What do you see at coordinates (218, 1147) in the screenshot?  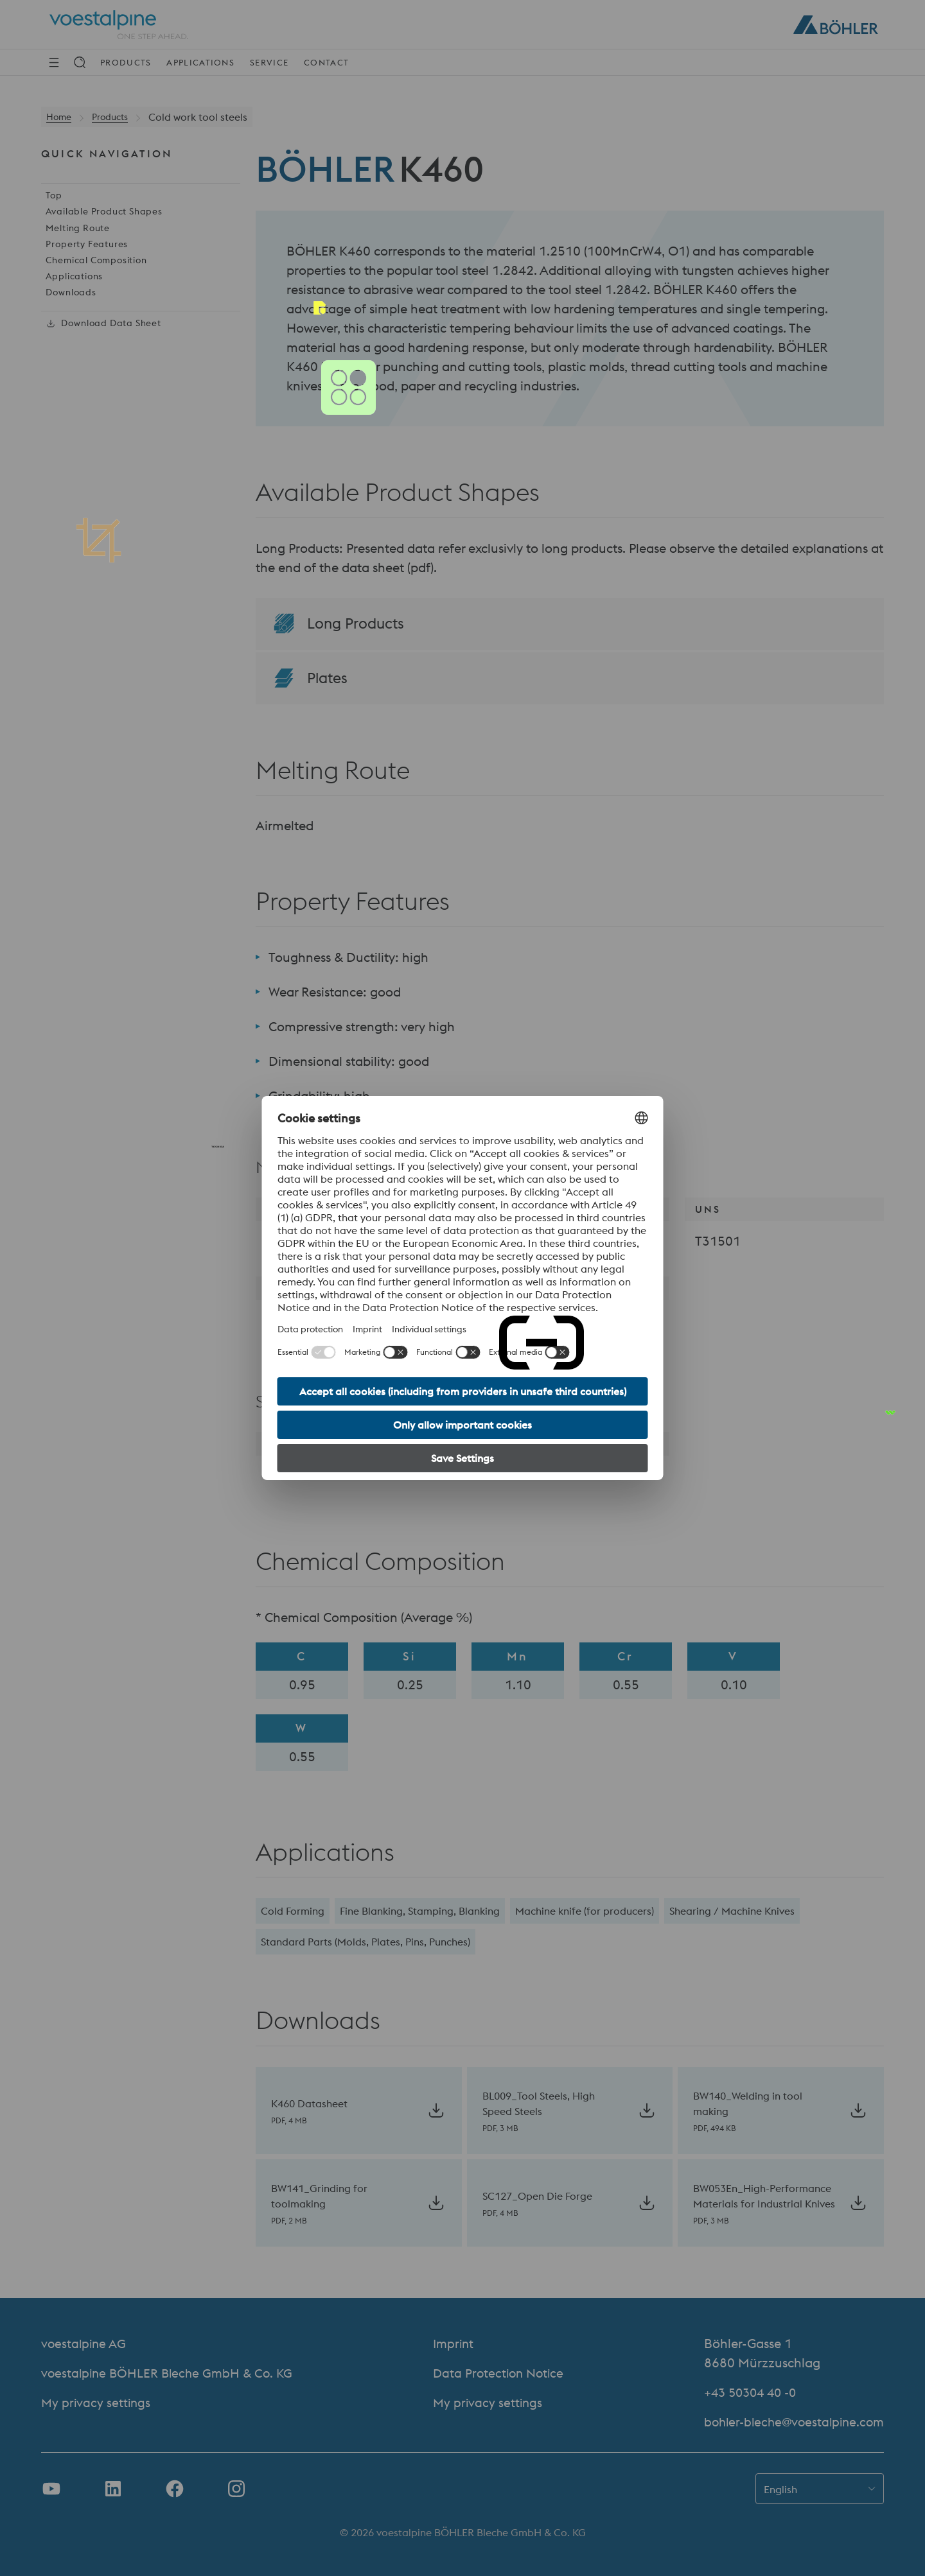 I see `Toshiba brand logo` at bounding box center [218, 1147].